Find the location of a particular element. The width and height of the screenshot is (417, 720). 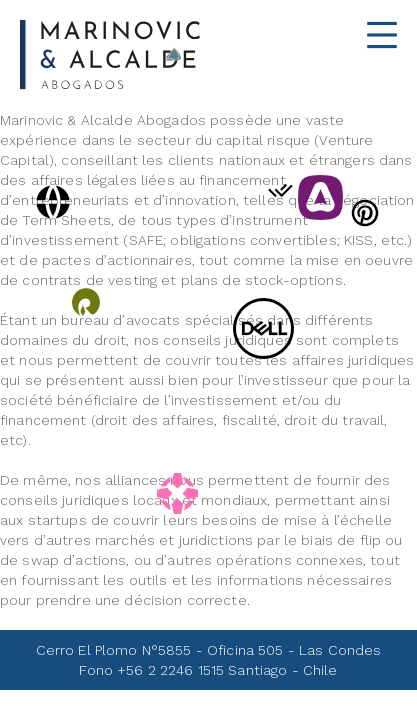

EndeavourOS Linux distribution logo is located at coordinates (173, 54).